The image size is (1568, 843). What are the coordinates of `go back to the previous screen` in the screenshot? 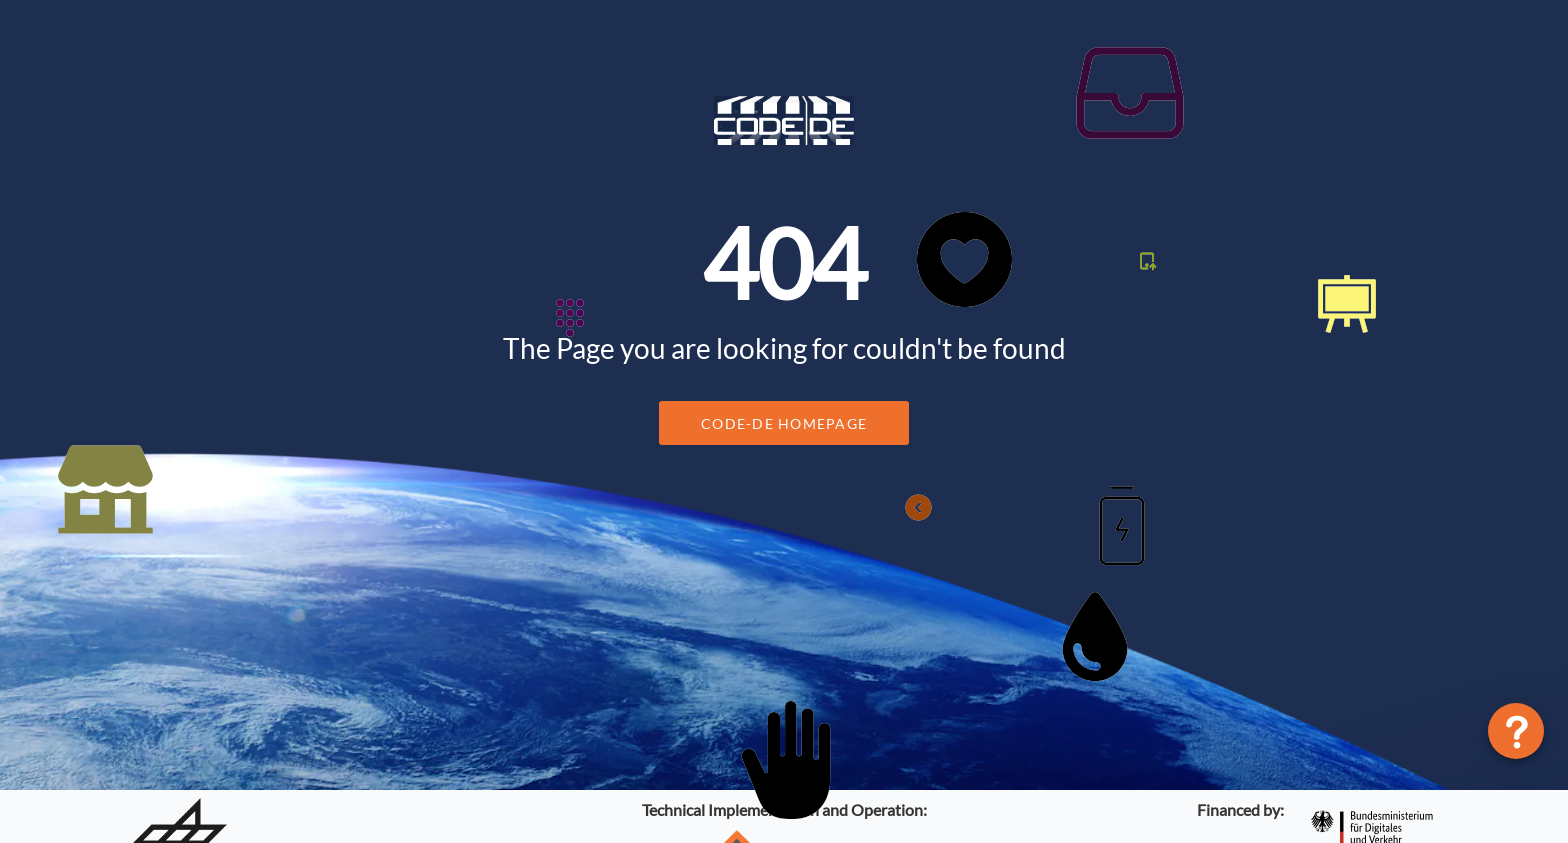 It's located at (918, 507).